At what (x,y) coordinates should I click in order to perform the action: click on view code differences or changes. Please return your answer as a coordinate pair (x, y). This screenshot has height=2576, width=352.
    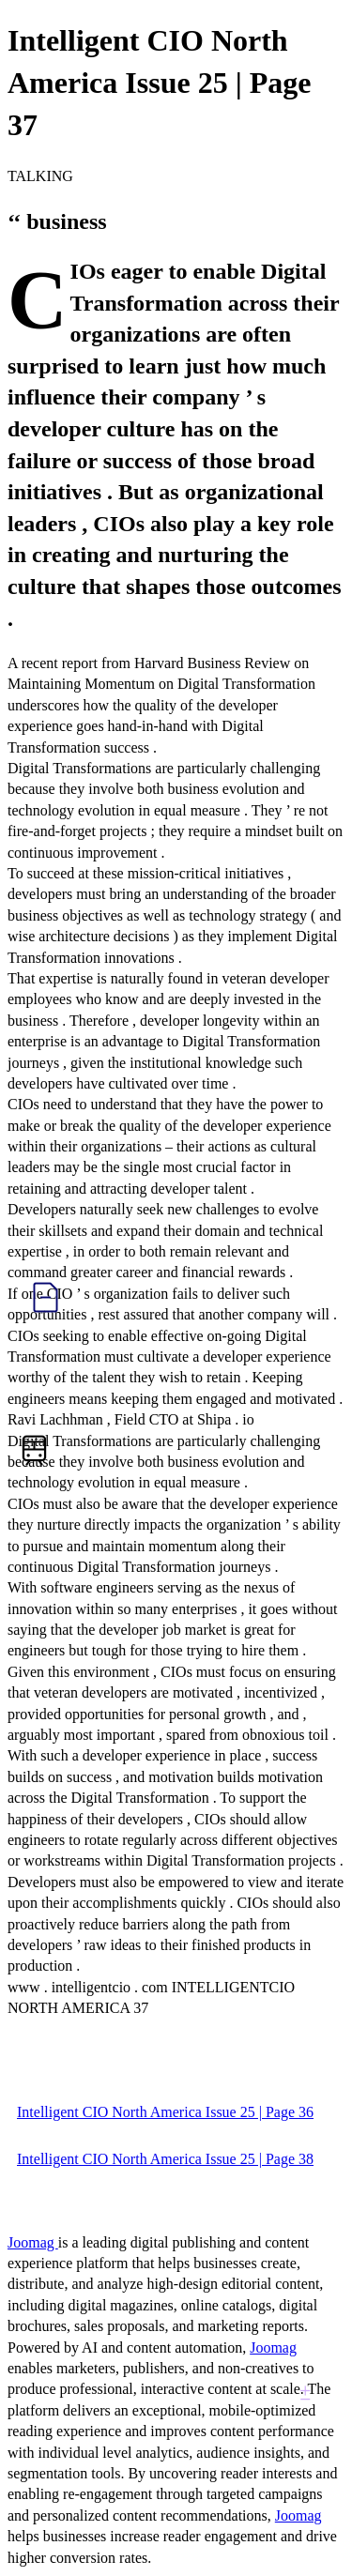
    Looking at the image, I should click on (305, 2393).